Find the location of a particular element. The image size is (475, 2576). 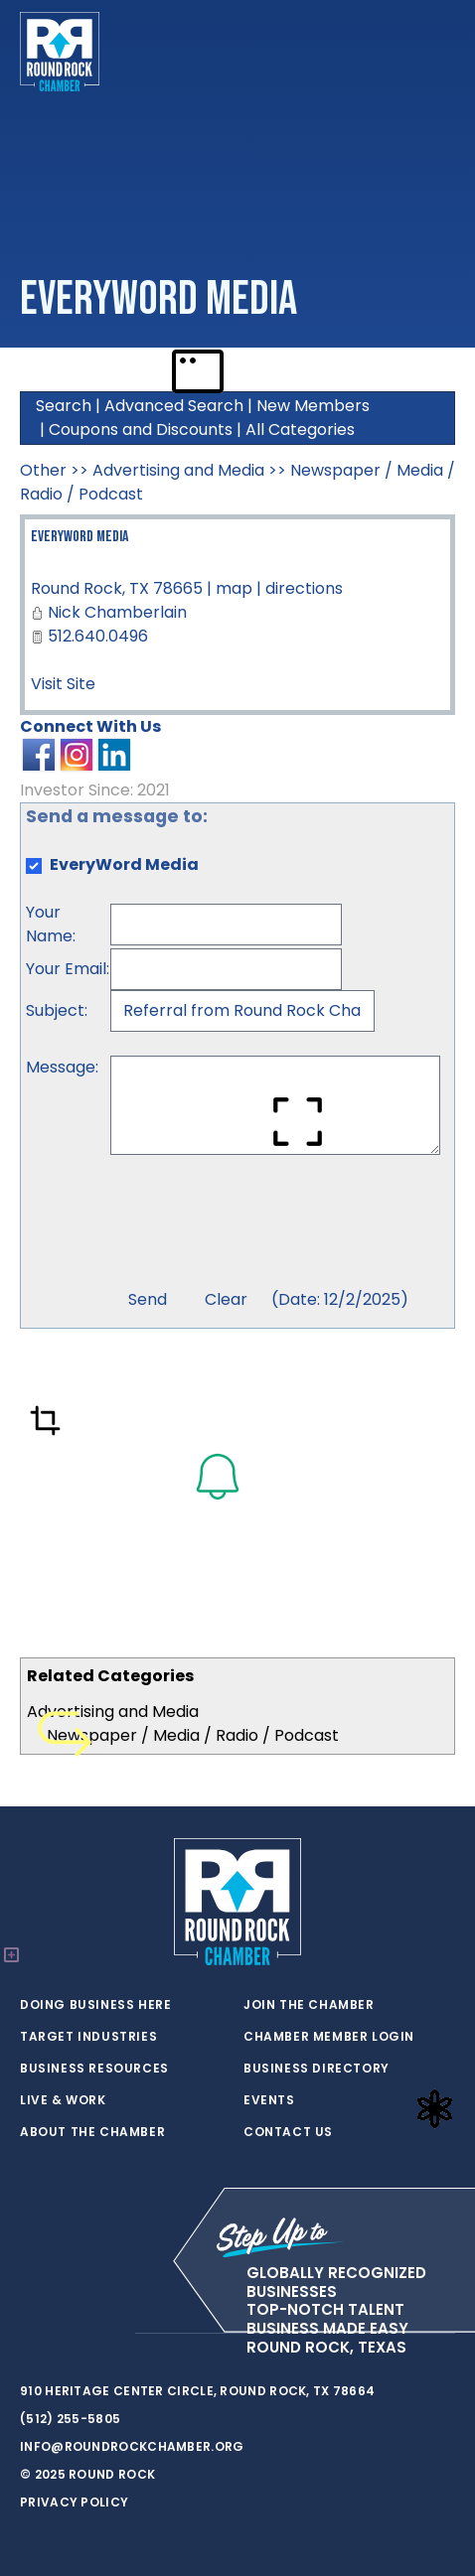

redo last action is located at coordinates (65, 1732).